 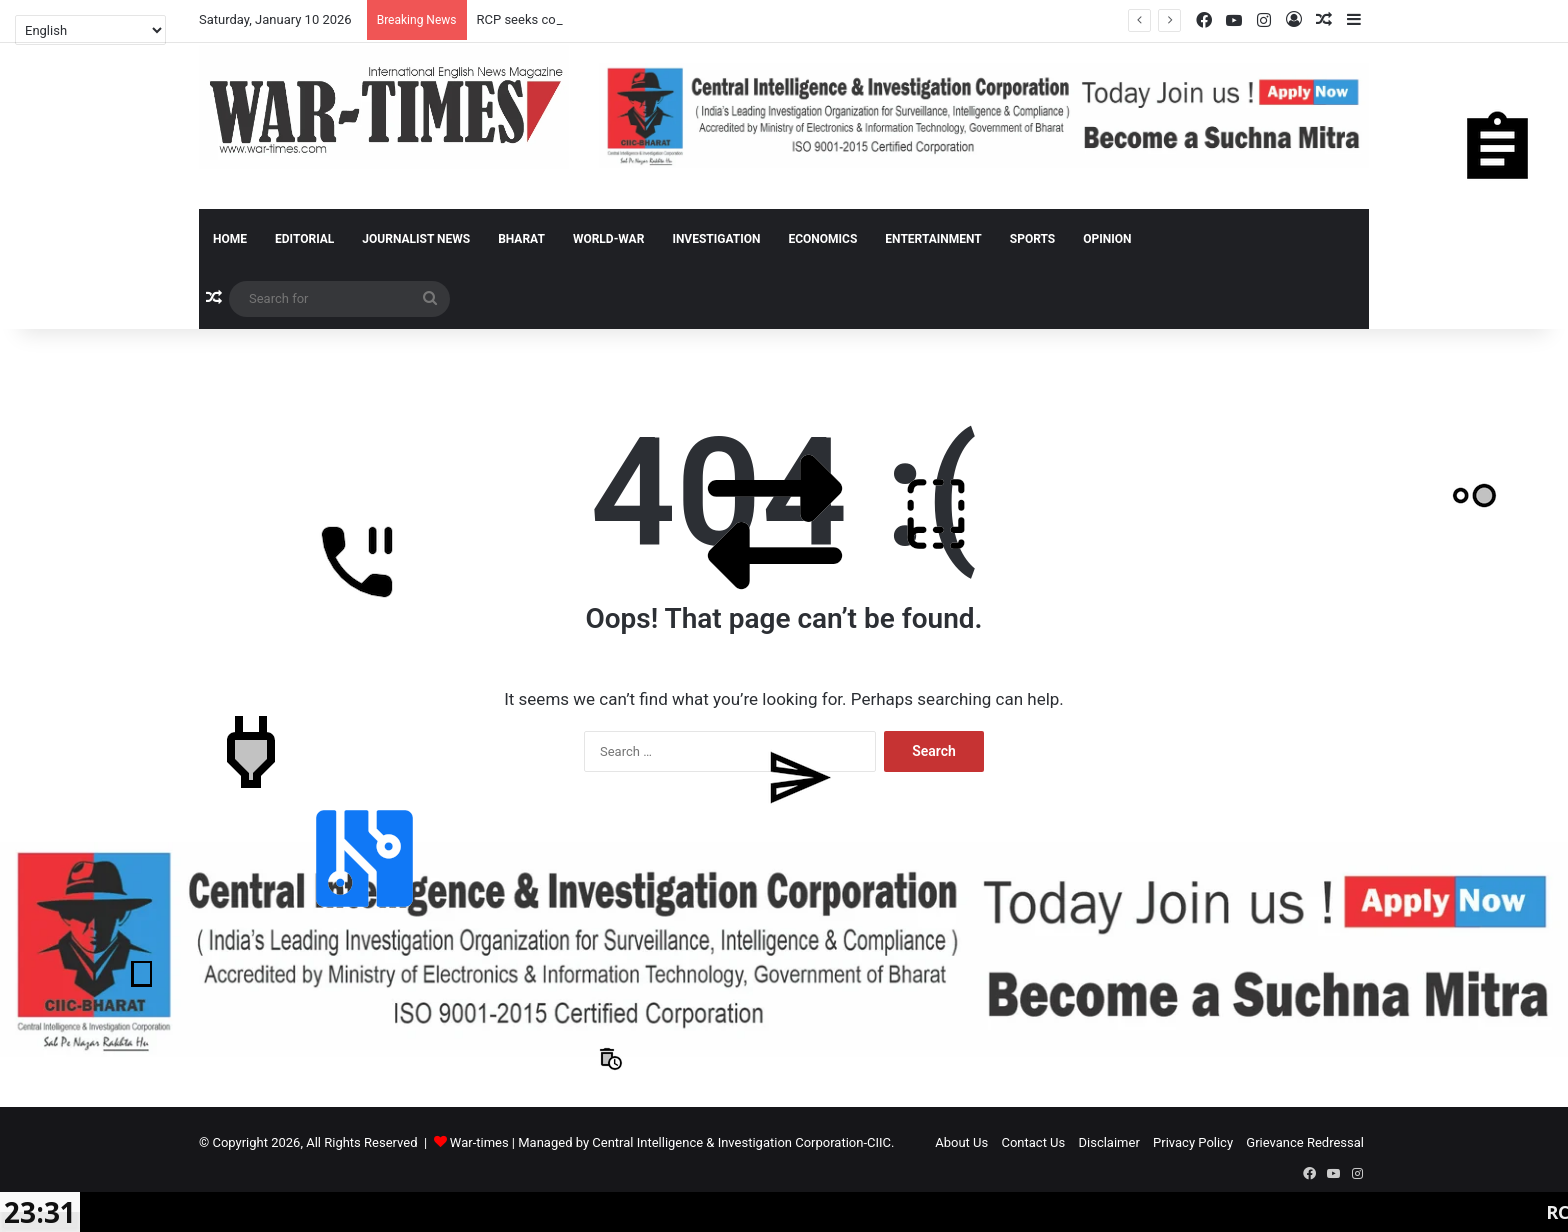 I want to click on call on hold, so click(x=357, y=562).